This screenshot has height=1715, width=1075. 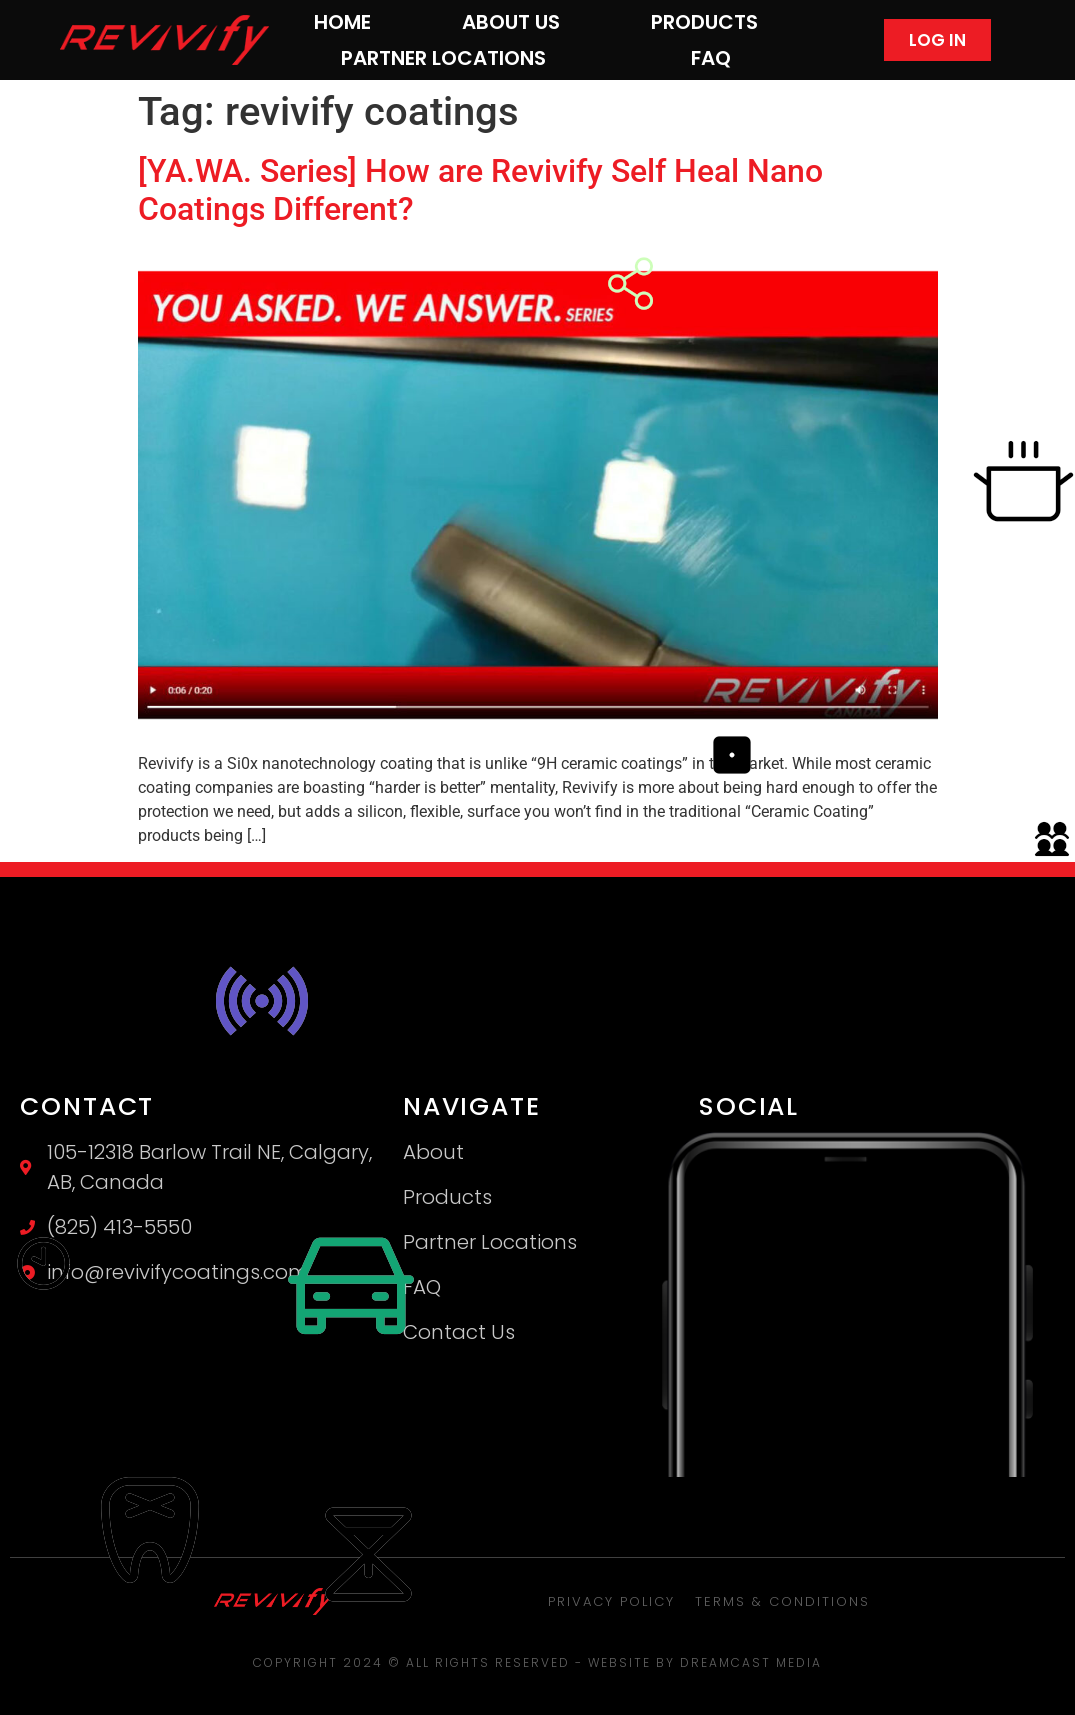 What do you see at coordinates (1052, 839) in the screenshot?
I see `view all team members` at bounding box center [1052, 839].